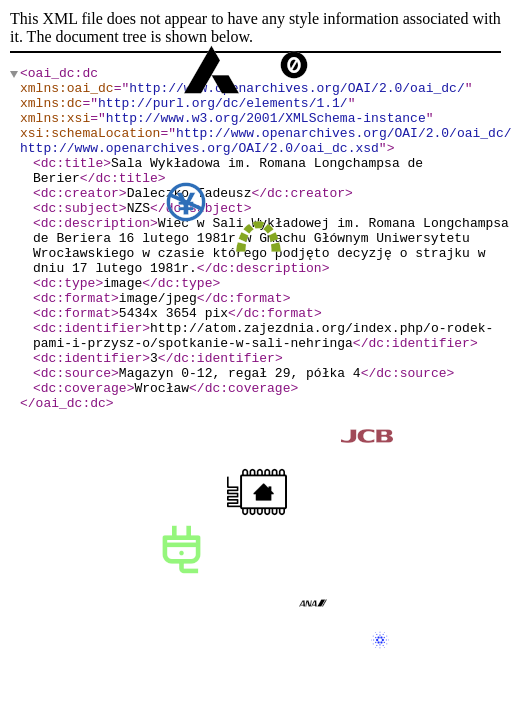 This screenshot has height=720, width=511. I want to click on indicates content is in the public domain (CC0 license), so click(294, 65).